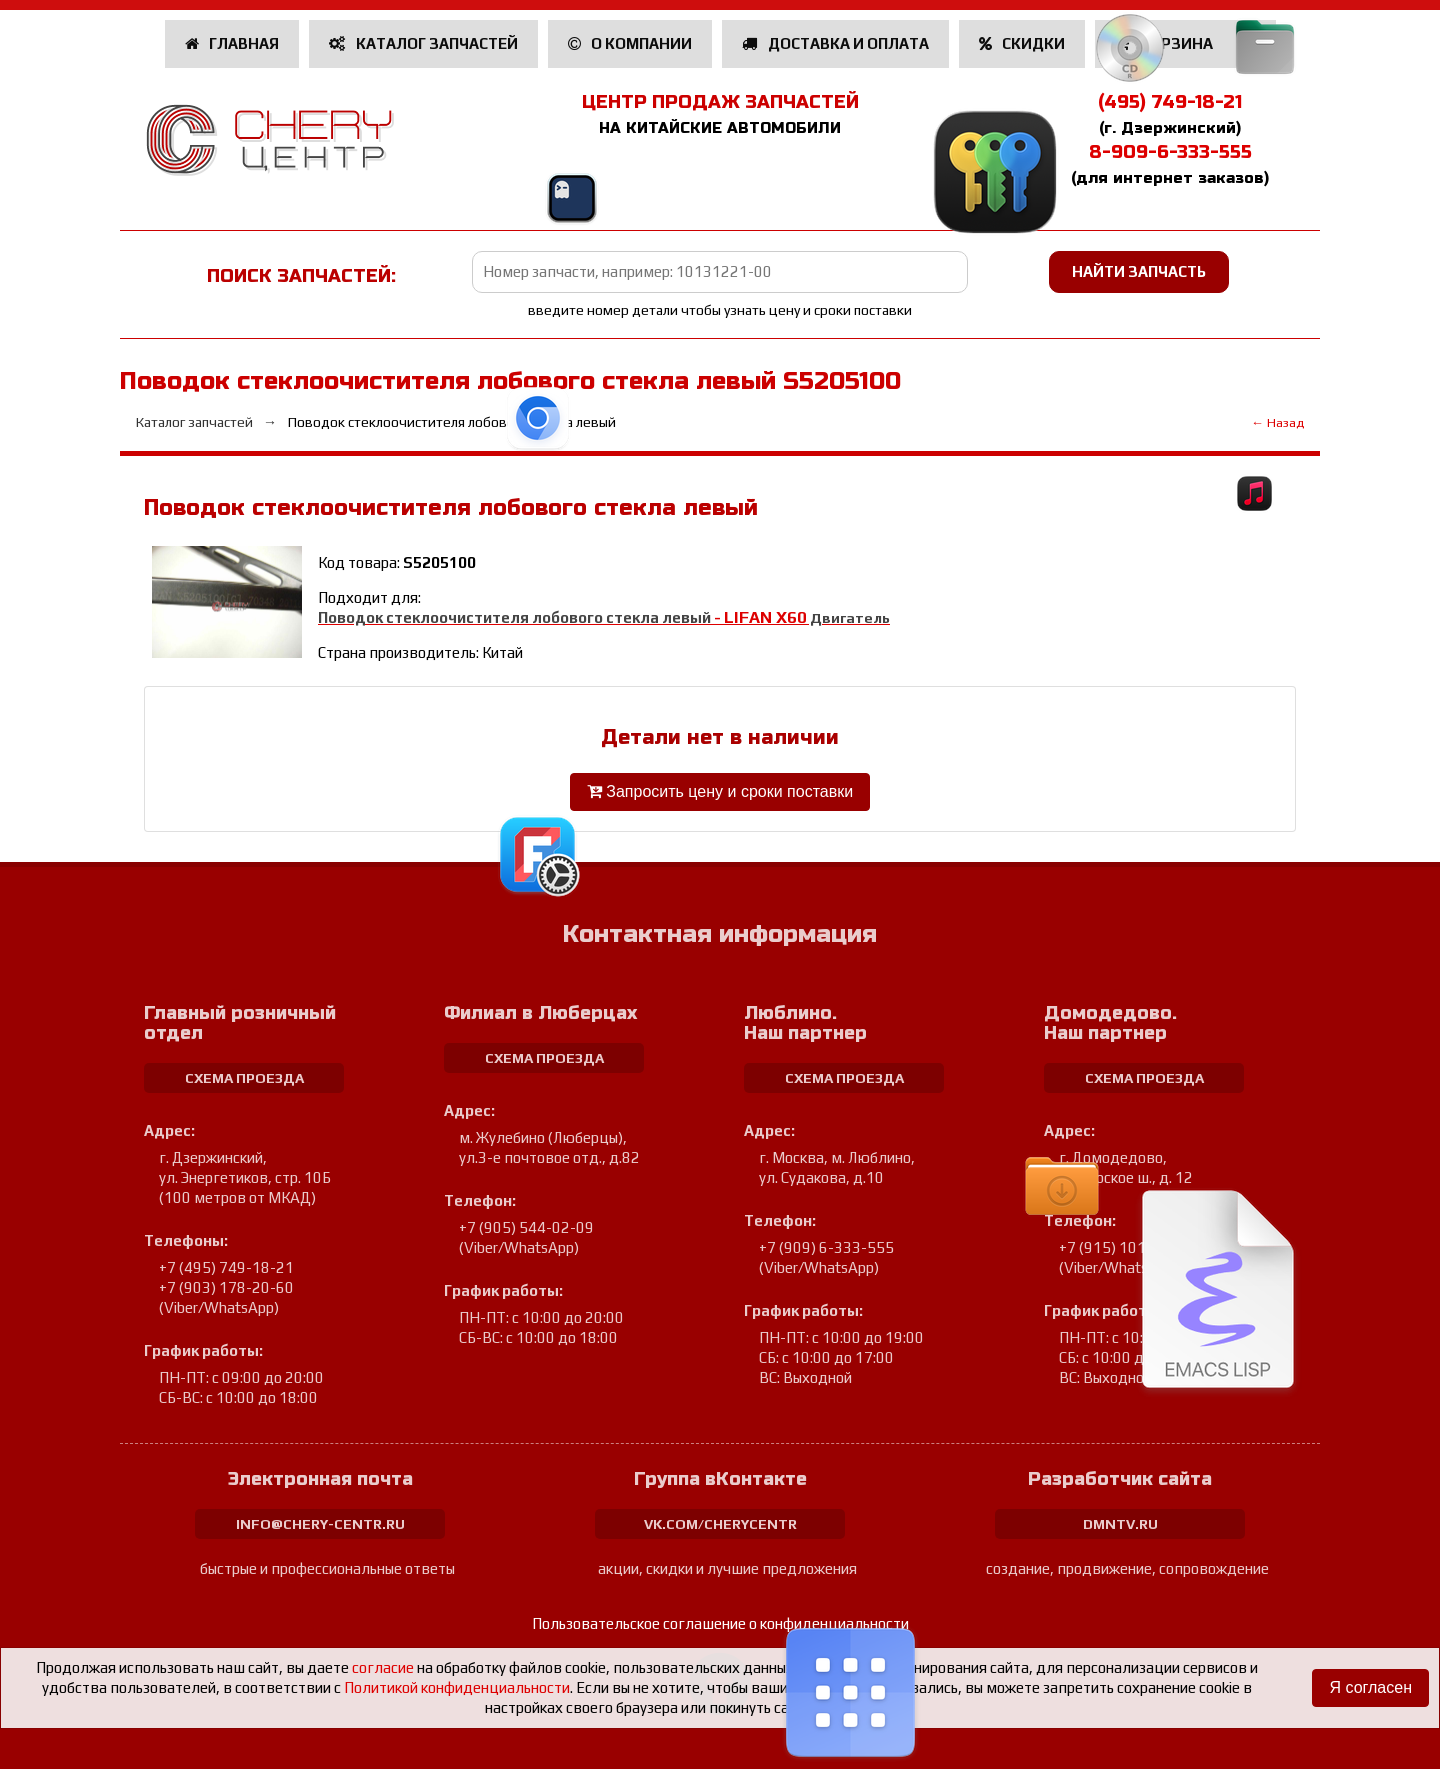 The image size is (1440, 1769). I want to click on a CD-R disc available for burning or writing data, so click(1130, 48).